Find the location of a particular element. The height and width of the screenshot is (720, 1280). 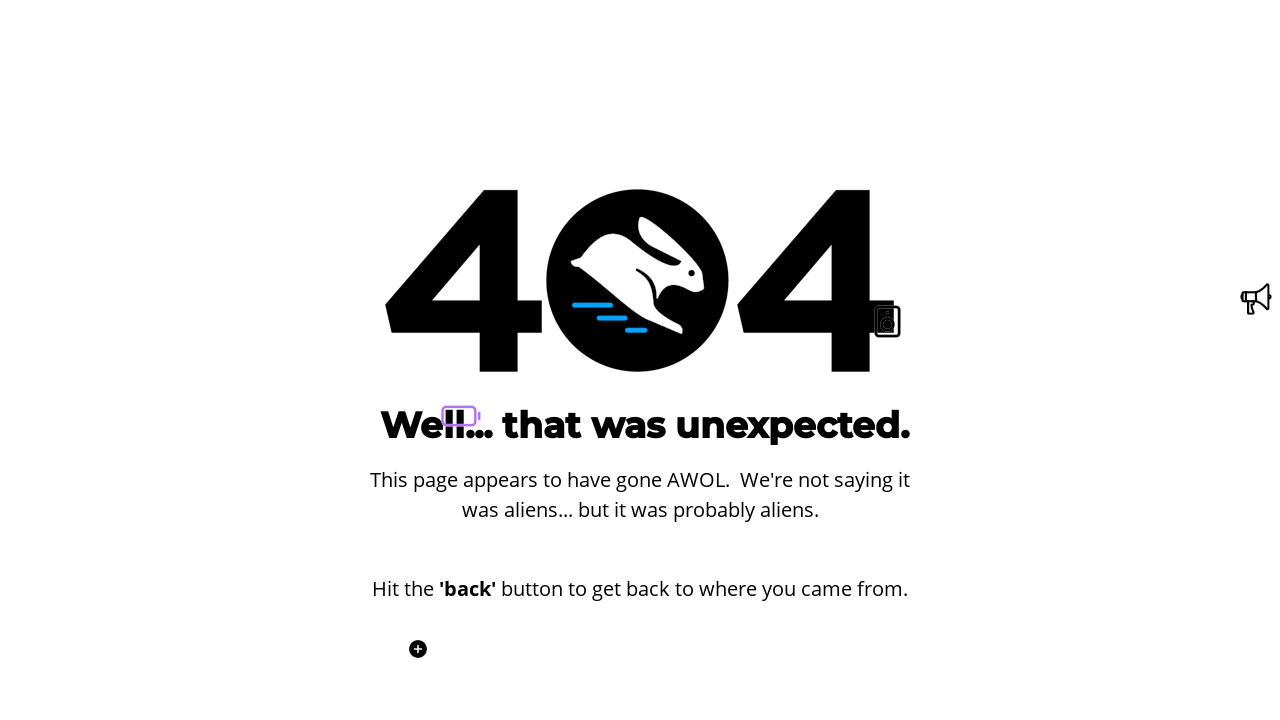

indicates battery is completely drained is located at coordinates (461, 416).